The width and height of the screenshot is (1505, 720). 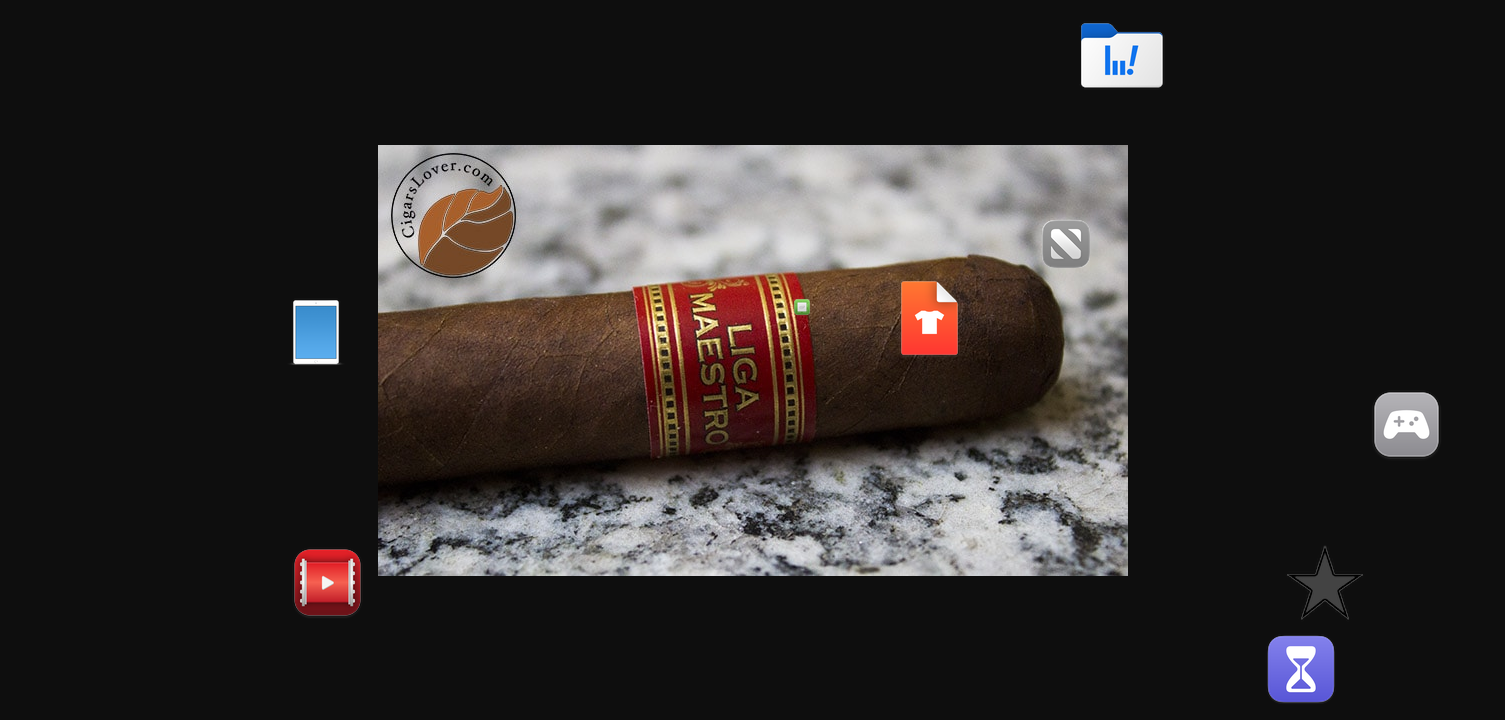 What do you see at coordinates (1406, 424) in the screenshot?
I see `open games folder or category` at bounding box center [1406, 424].